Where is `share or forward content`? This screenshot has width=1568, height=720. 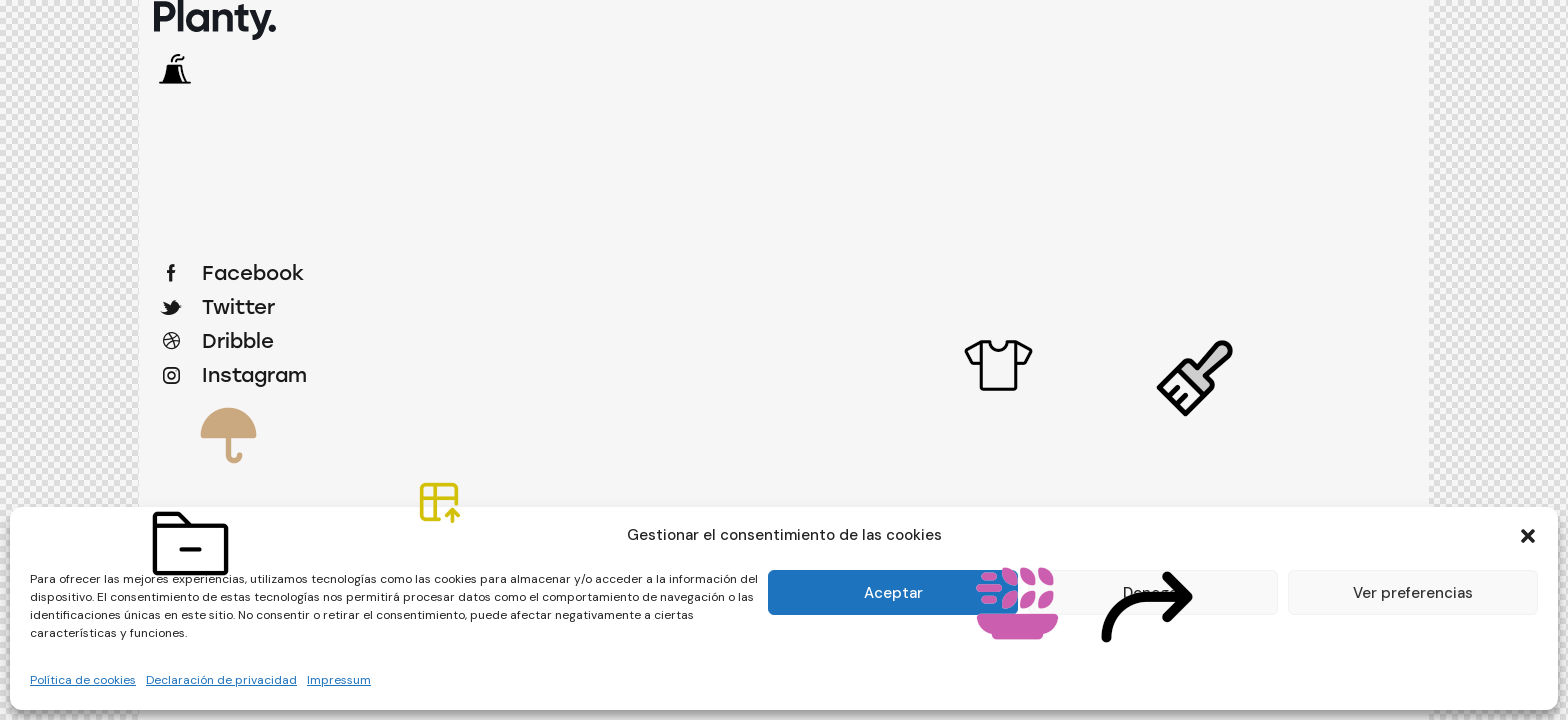 share or forward content is located at coordinates (1147, 607).